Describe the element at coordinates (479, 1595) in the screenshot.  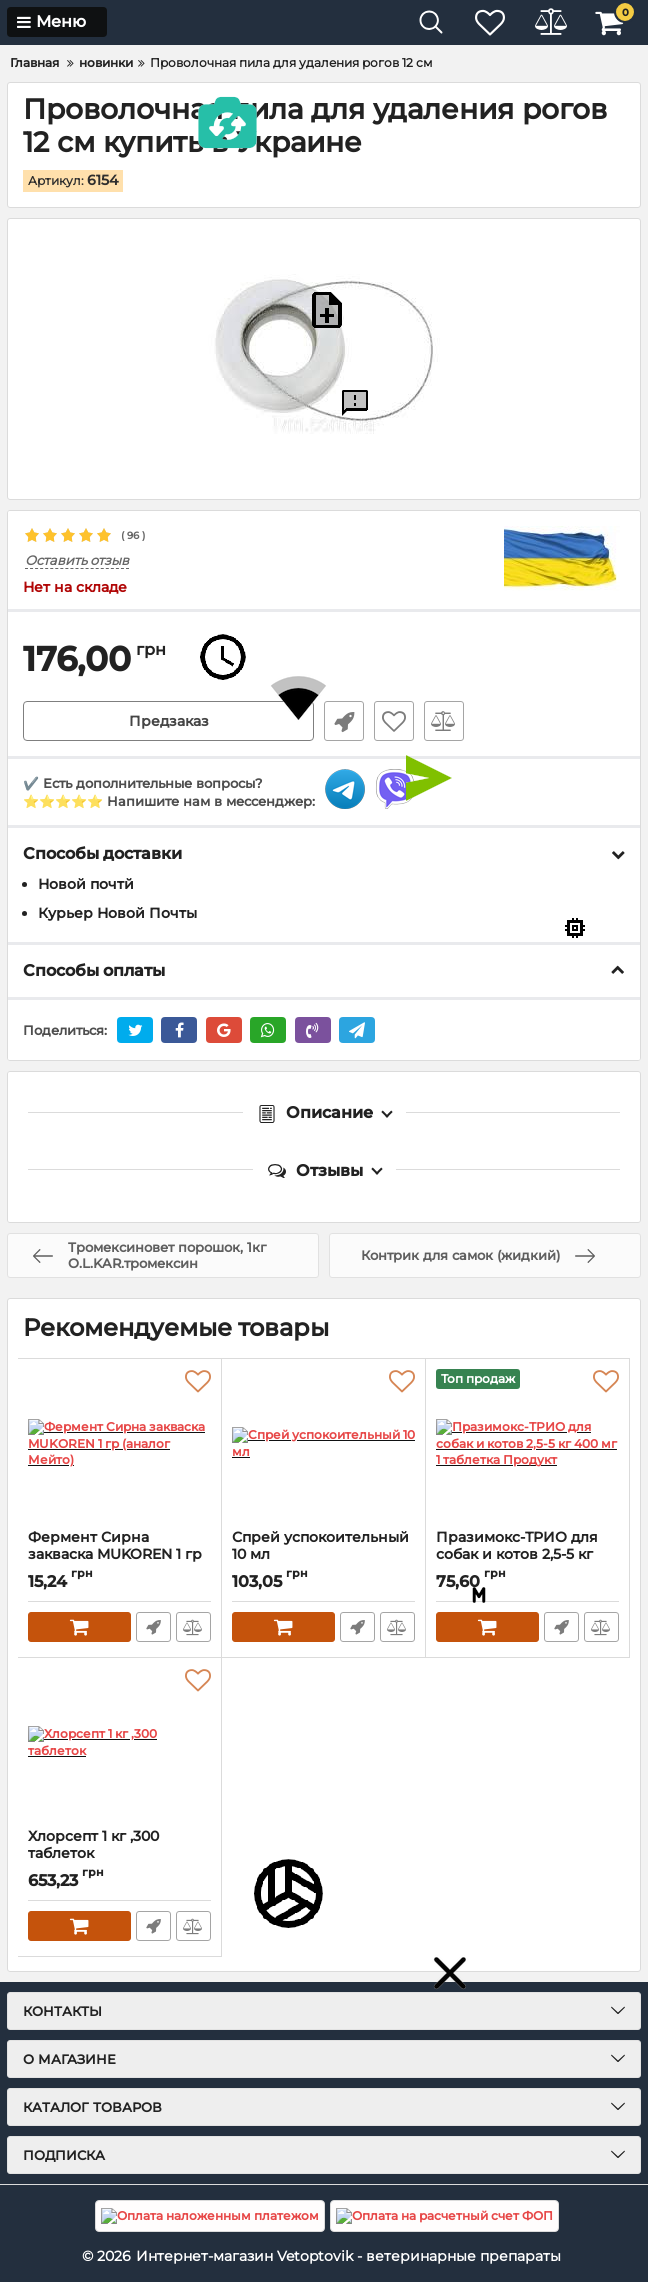
I see `indicates medium size option` at that location.